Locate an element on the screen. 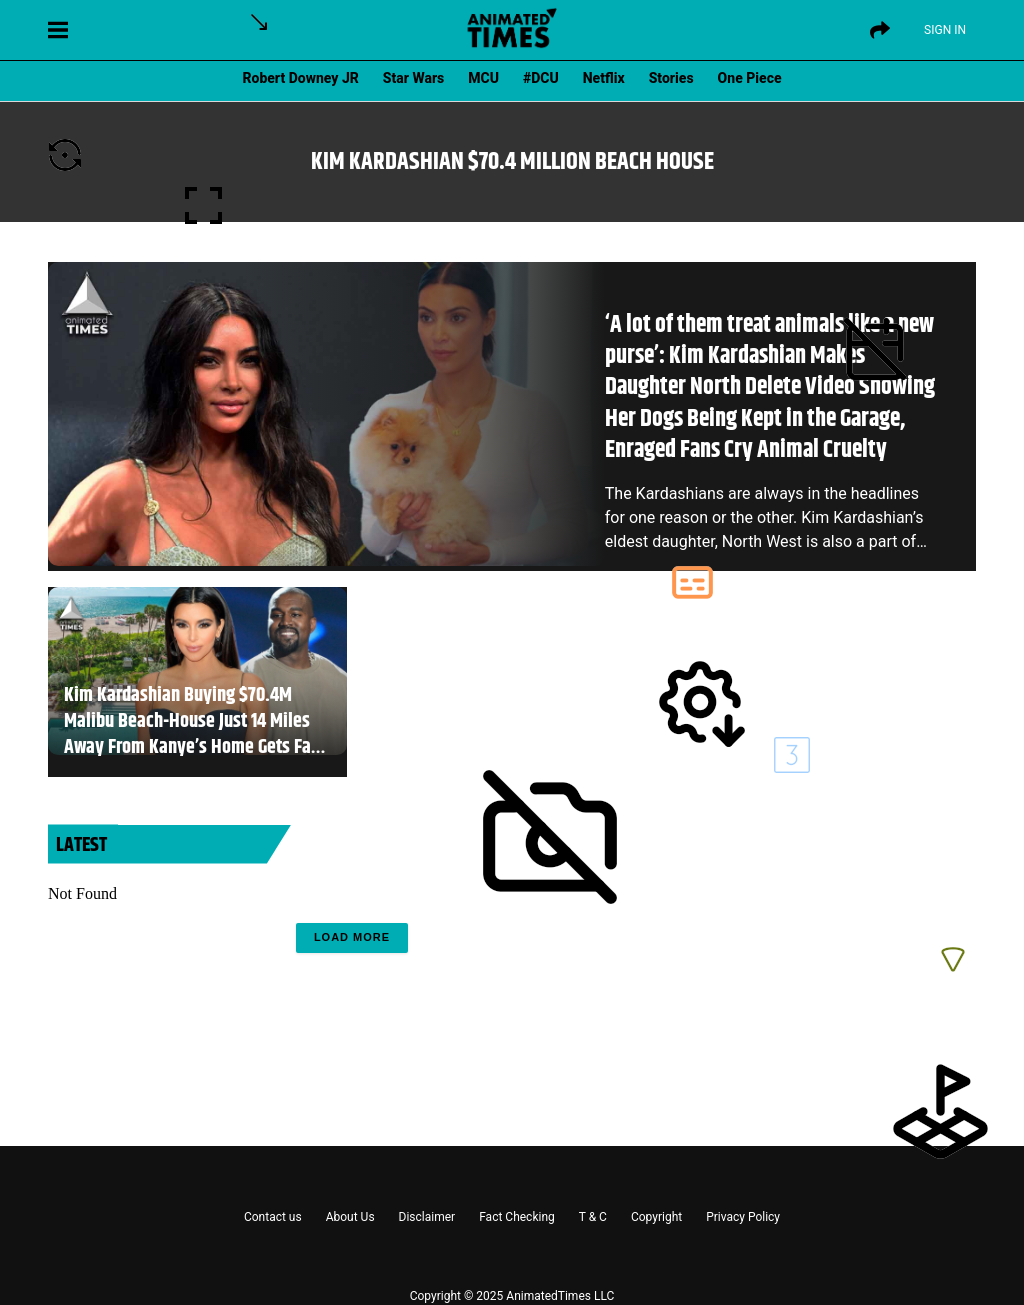 The image size is (1024, 1305). download or export settings is located at coordinates (700, 702).